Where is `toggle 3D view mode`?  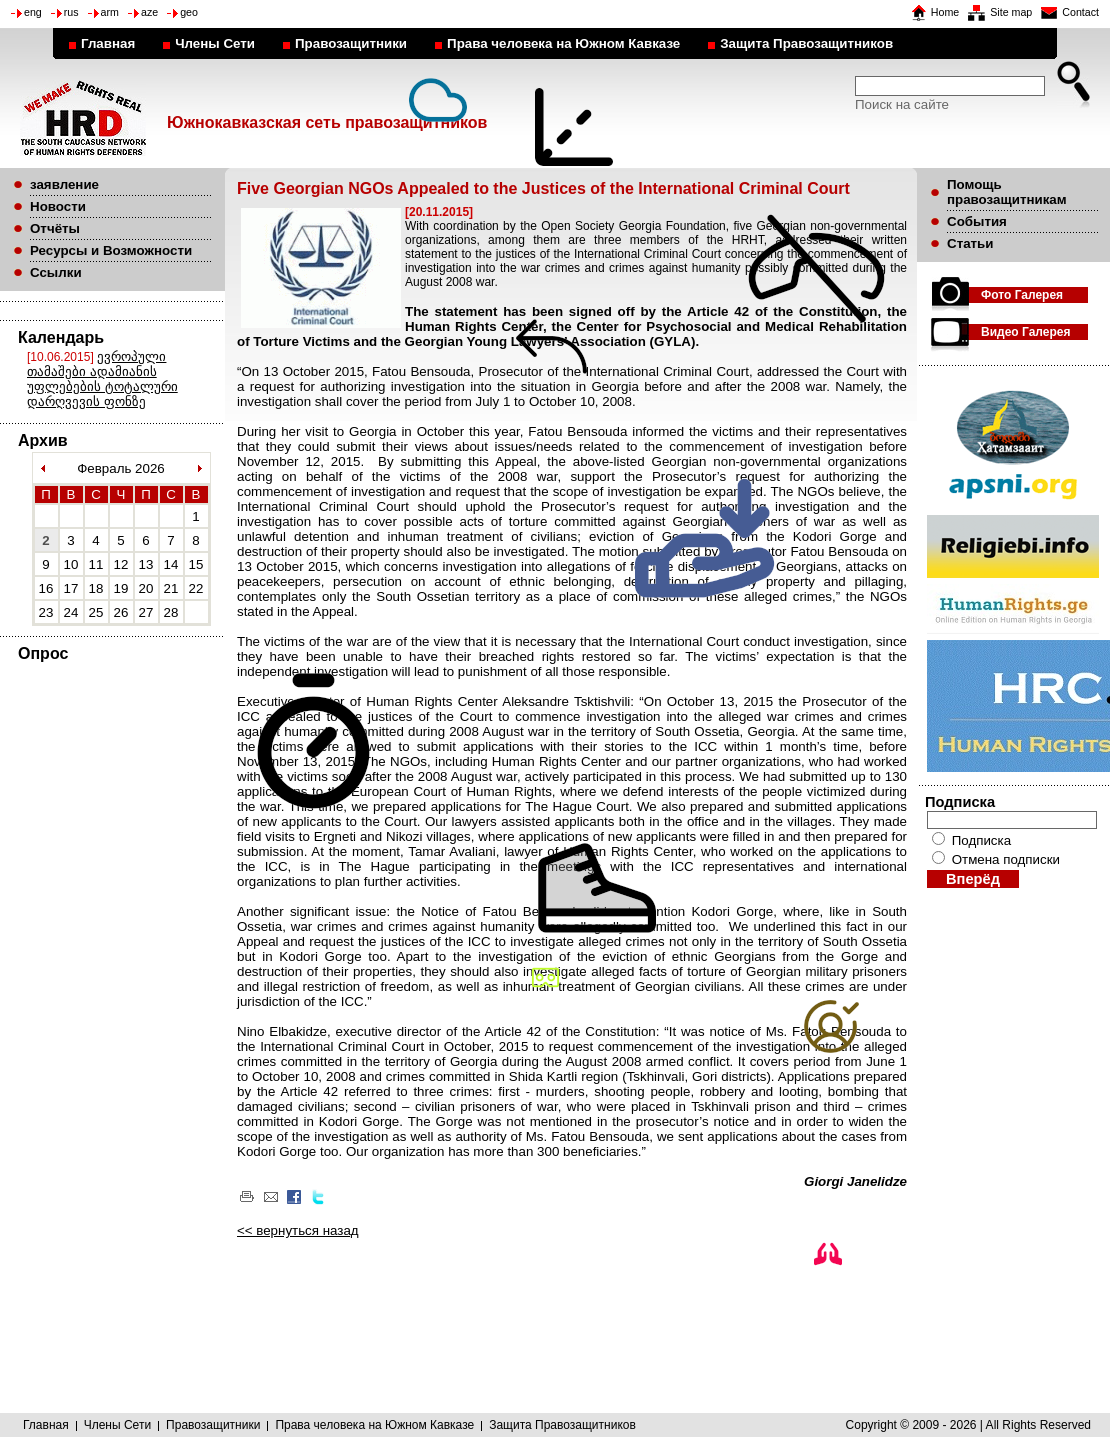 toggle 3D view mode is located at coordinates (574, 127).